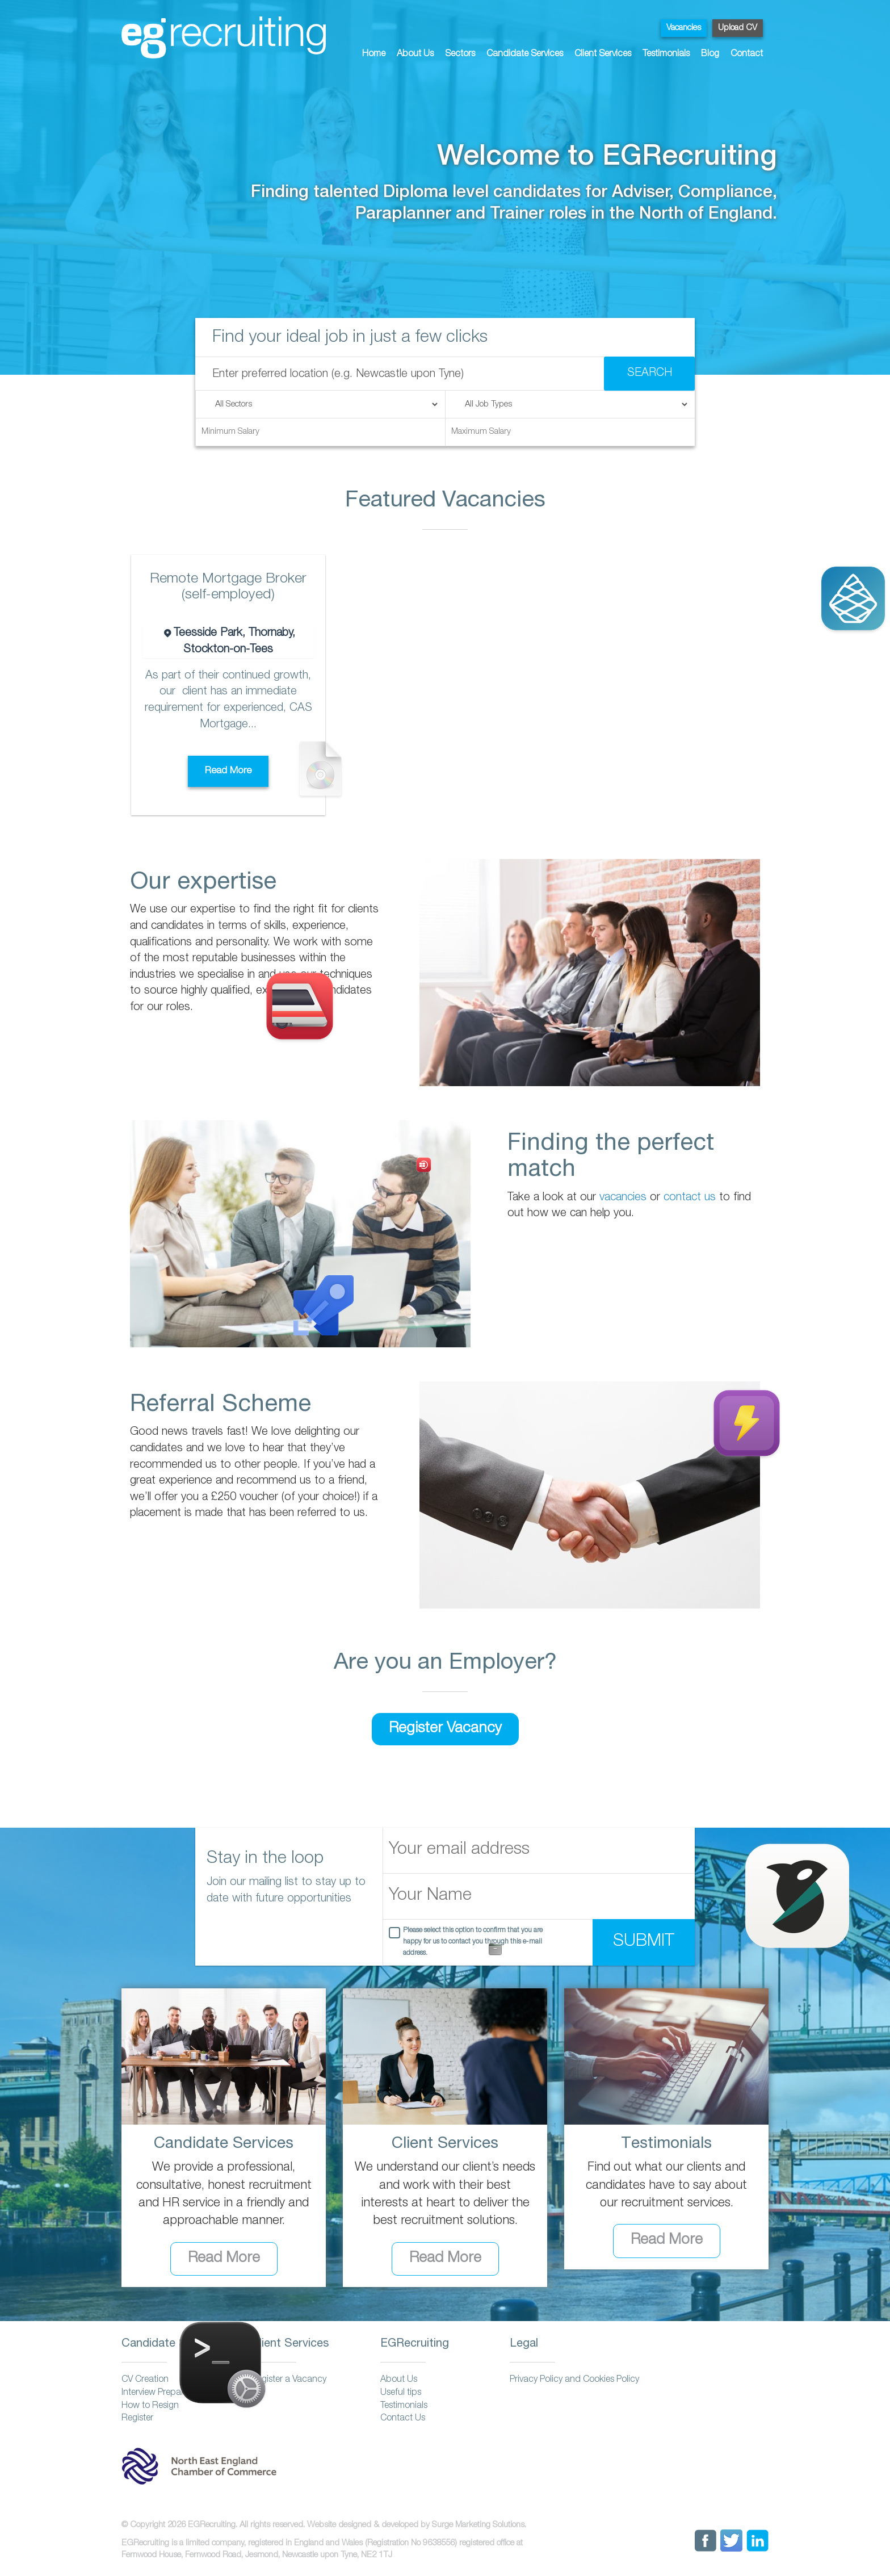 The image size is (890, 2576). Describe the element at coordinates (423, 1165) in the screenshot. I see `open budgie window previews app` at that location.